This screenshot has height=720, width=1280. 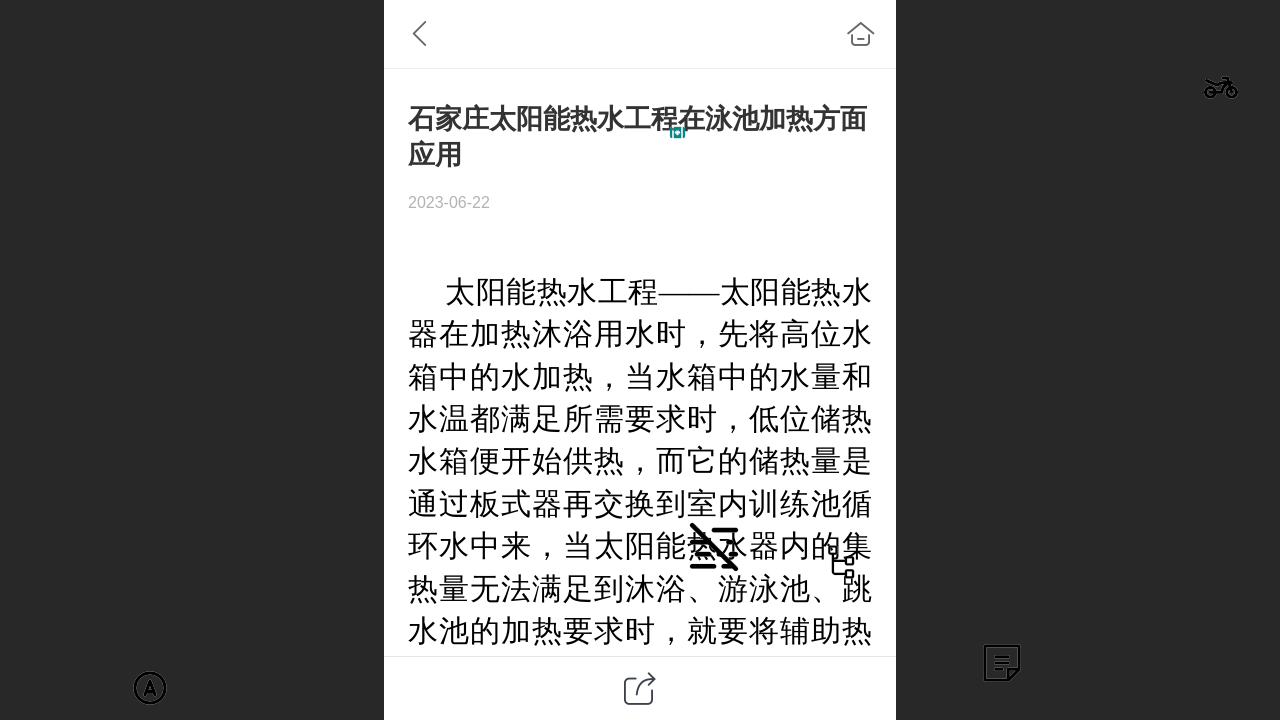 I want to click on disable mist or fog effect, so click(x=714, y=547).